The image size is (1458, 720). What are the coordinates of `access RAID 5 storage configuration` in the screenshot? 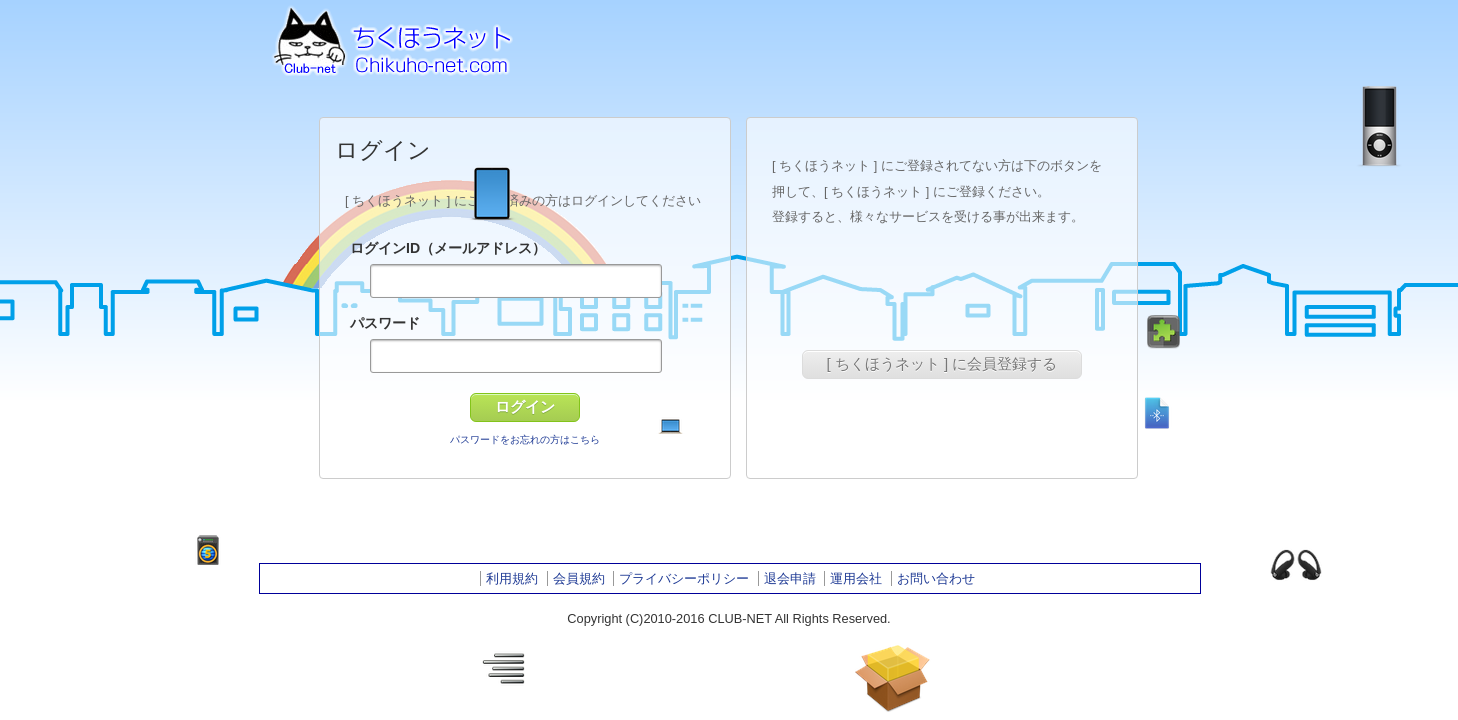 It's located at (208, 550).